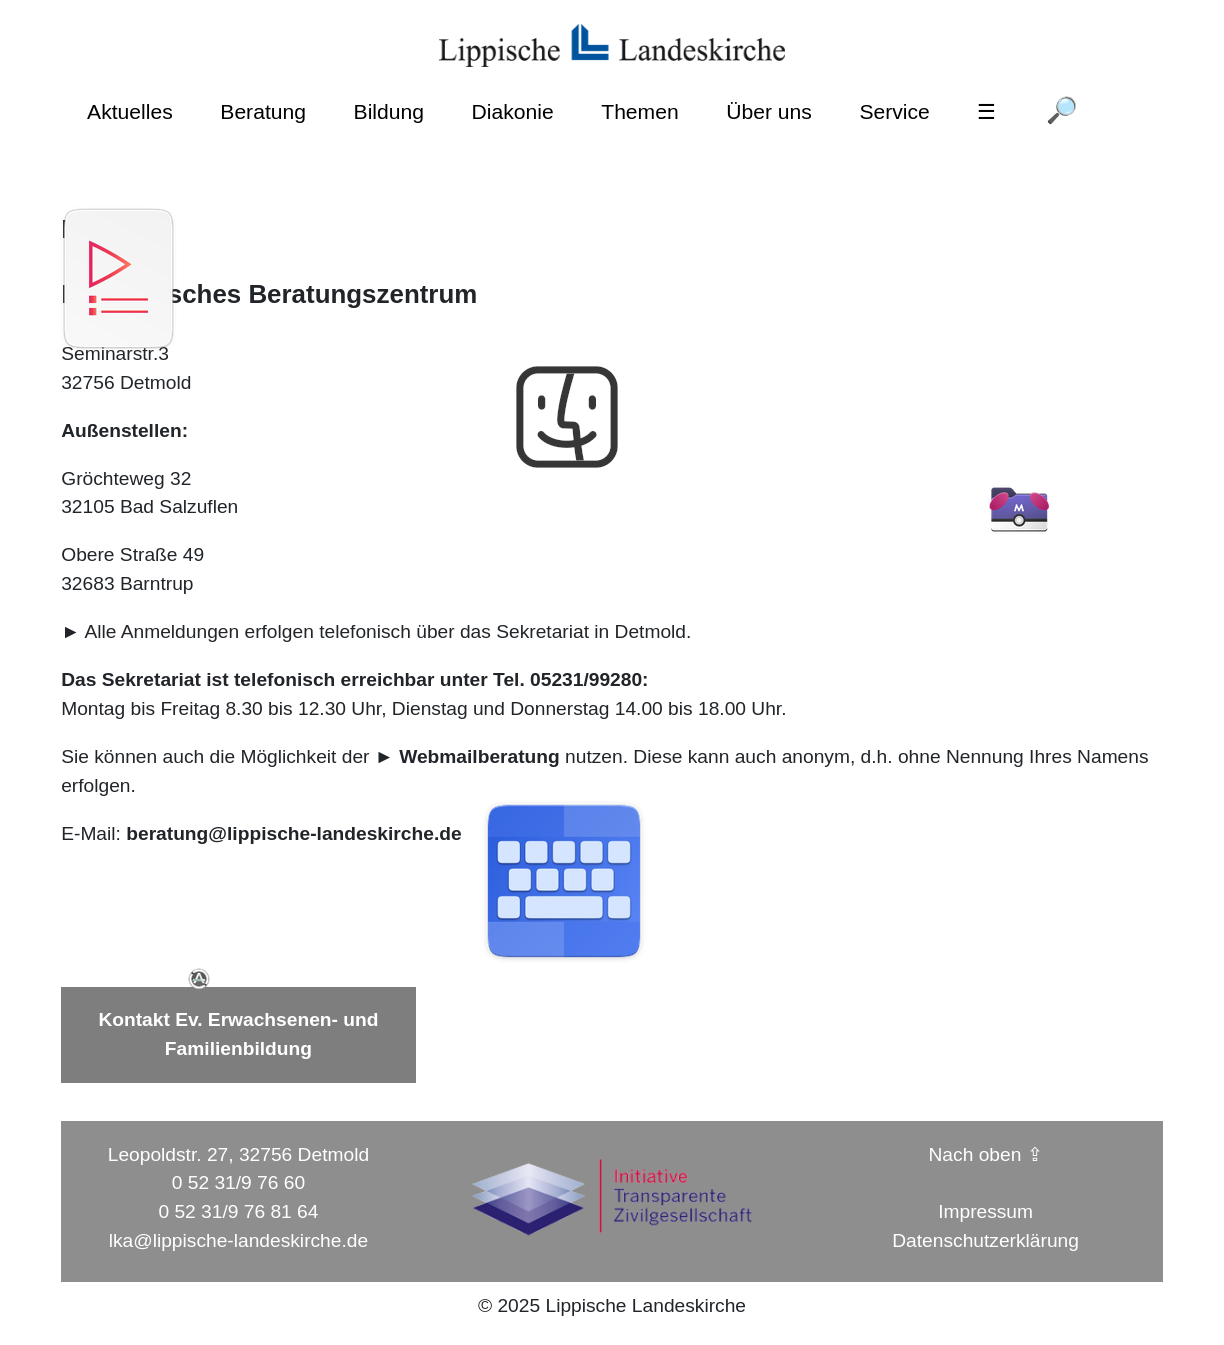 Image resolution: width=1224 pixels, height=1345 pixels. I want to click on an mpegurl audio playlist file, so click(118, 278).